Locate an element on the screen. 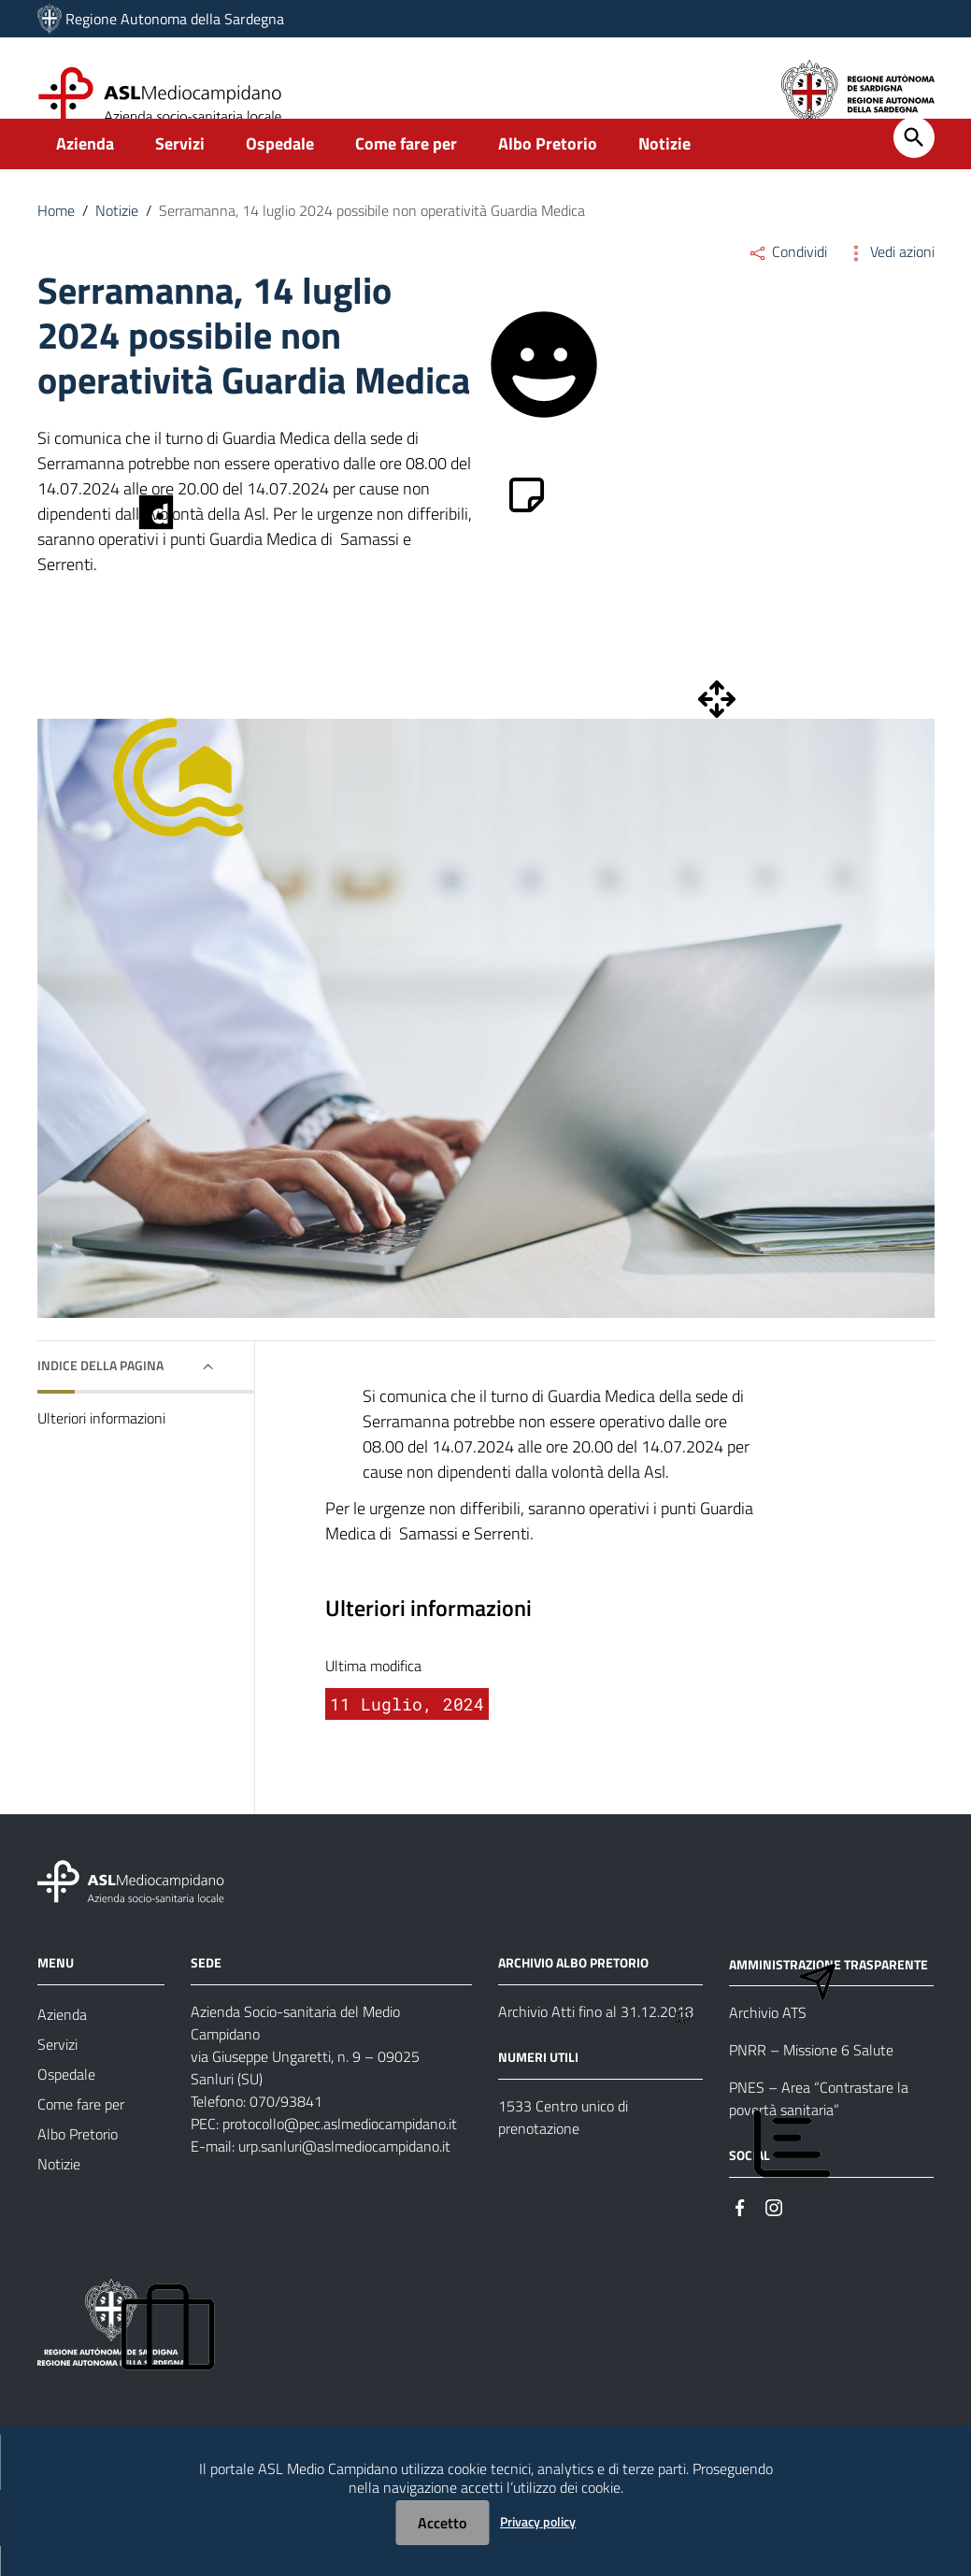  view analytics or statistics is located at coordinates (792, 2143).